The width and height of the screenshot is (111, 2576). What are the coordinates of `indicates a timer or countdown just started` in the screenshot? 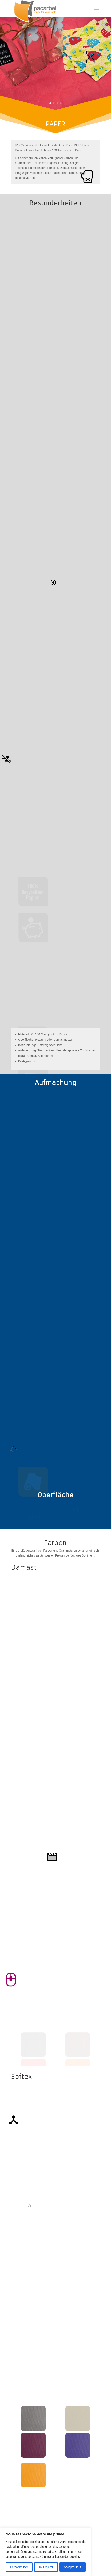 It's located at (90, 57).